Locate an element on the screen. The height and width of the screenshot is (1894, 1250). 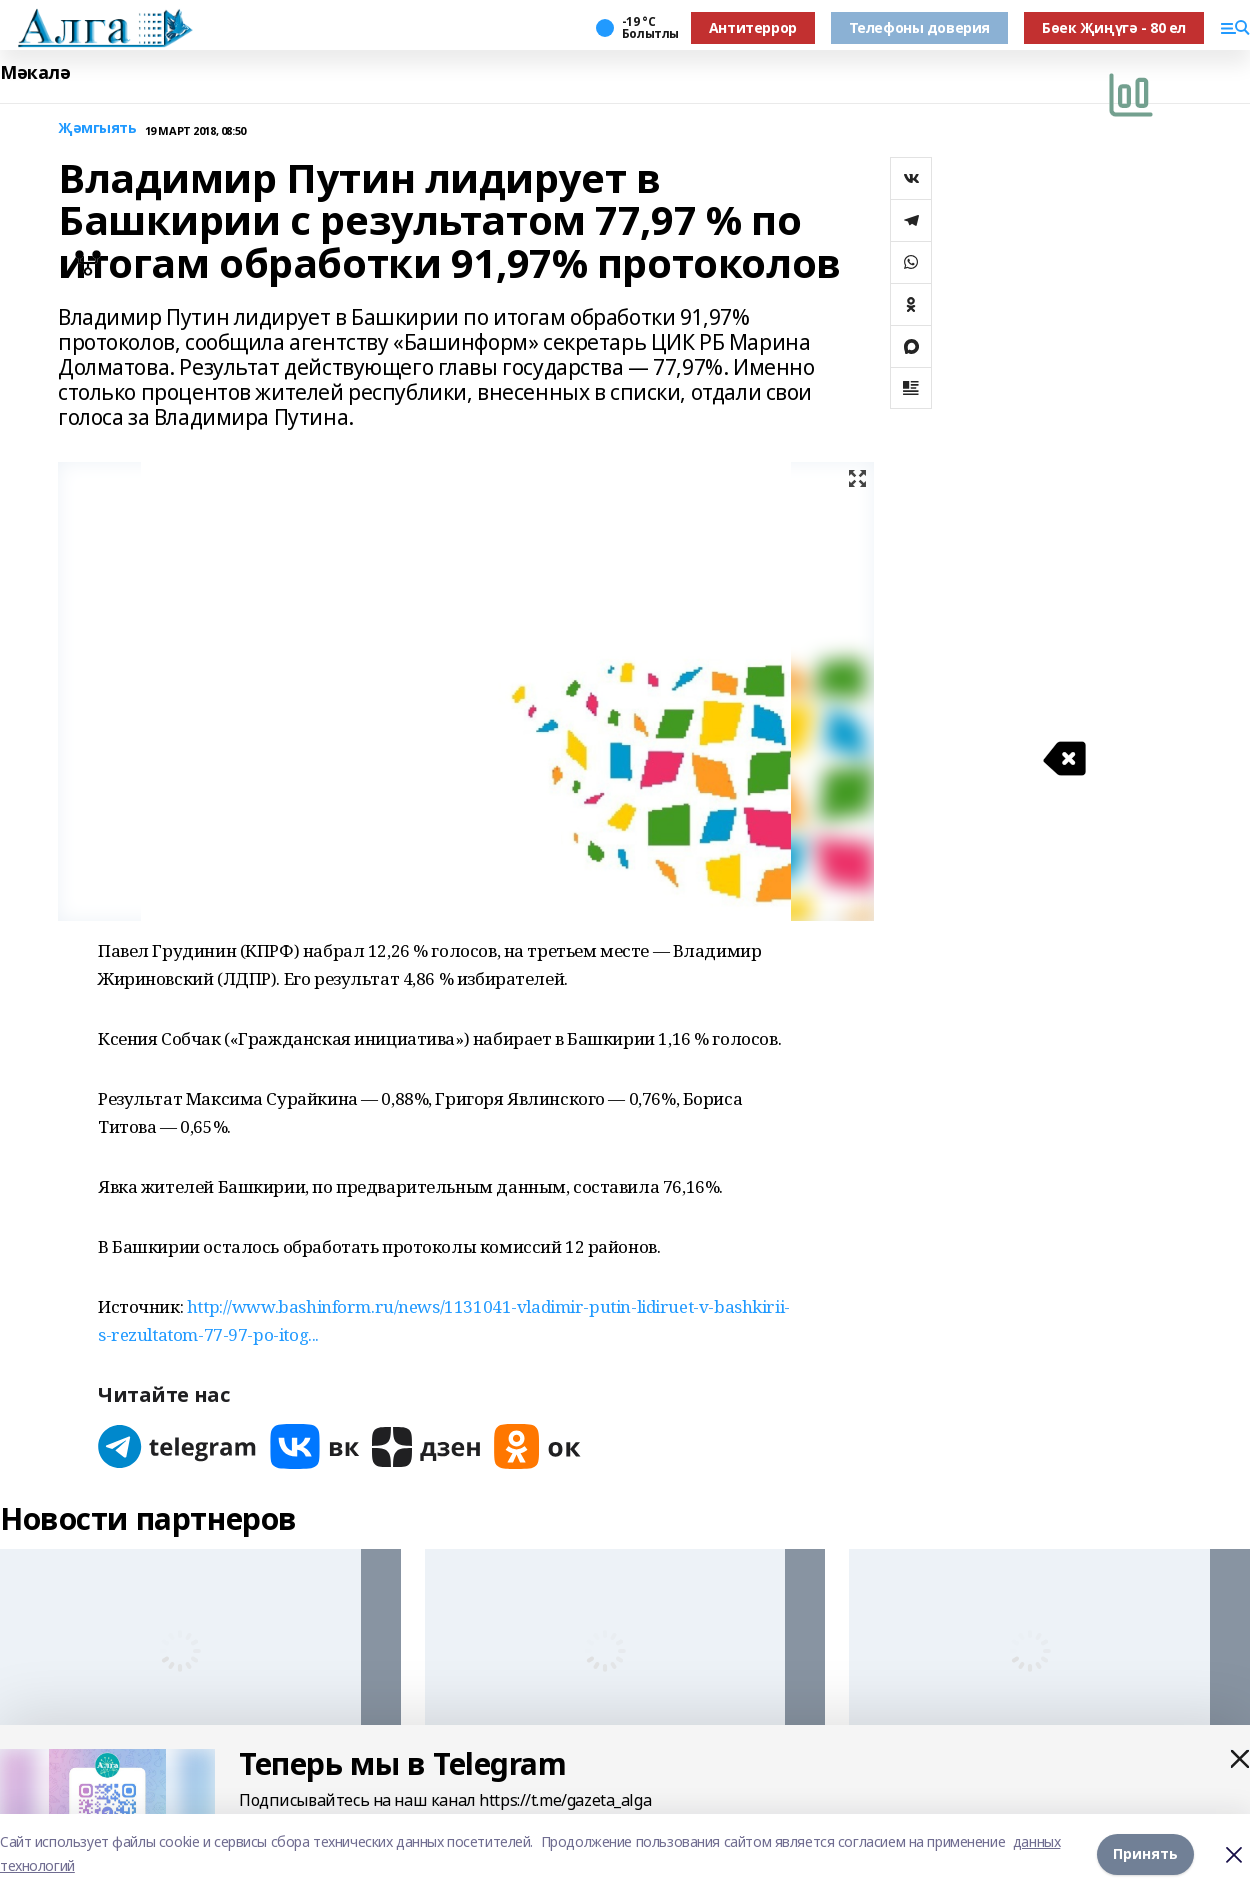
create a new branch or fork in a repository is located at coordinates (88, 263).